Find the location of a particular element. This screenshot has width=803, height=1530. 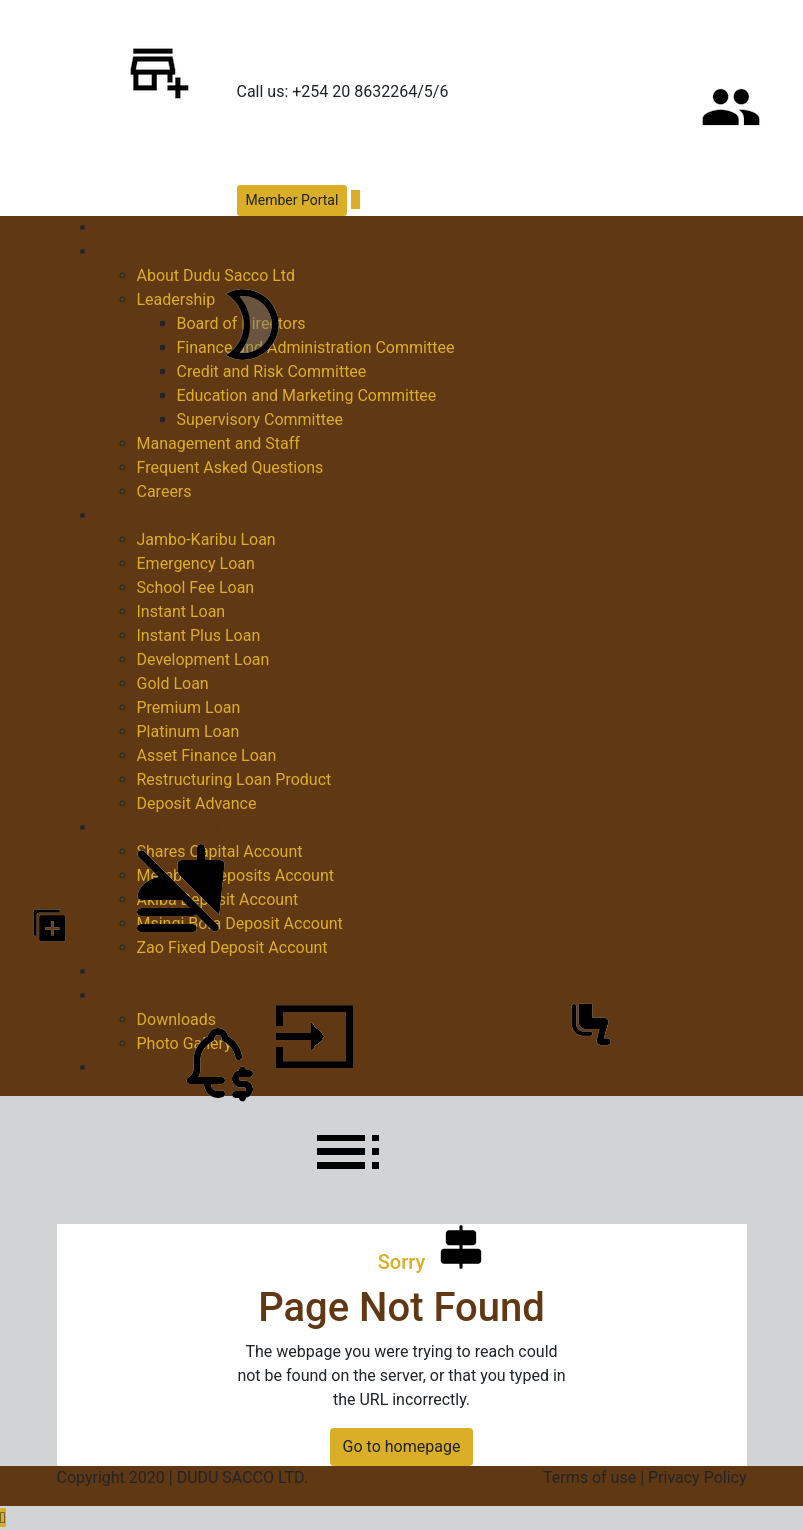

view table of contents is located at coordinates (348, 1152).